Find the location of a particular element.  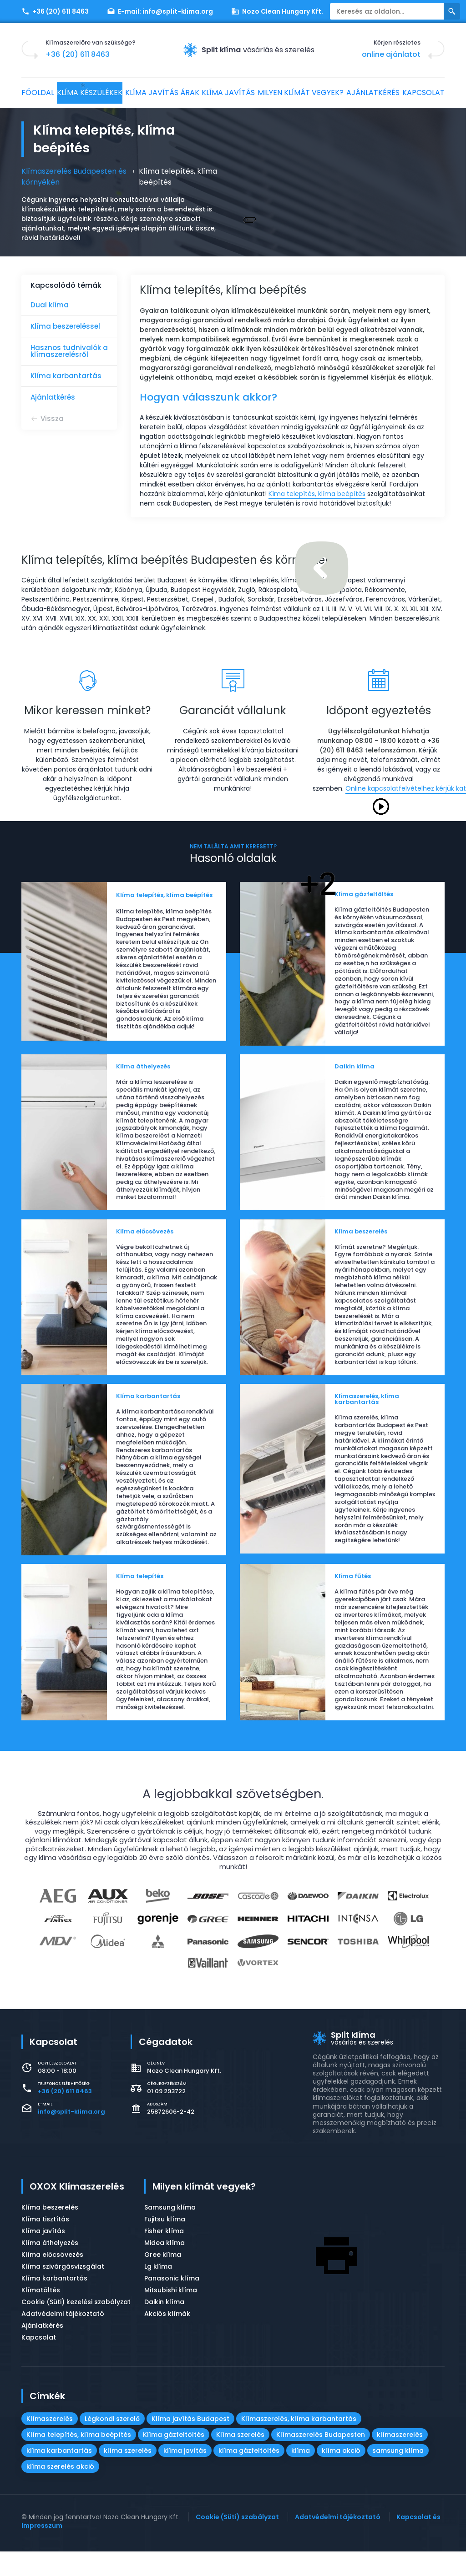

go back to the previous screen is located at coordinates (321, 568).